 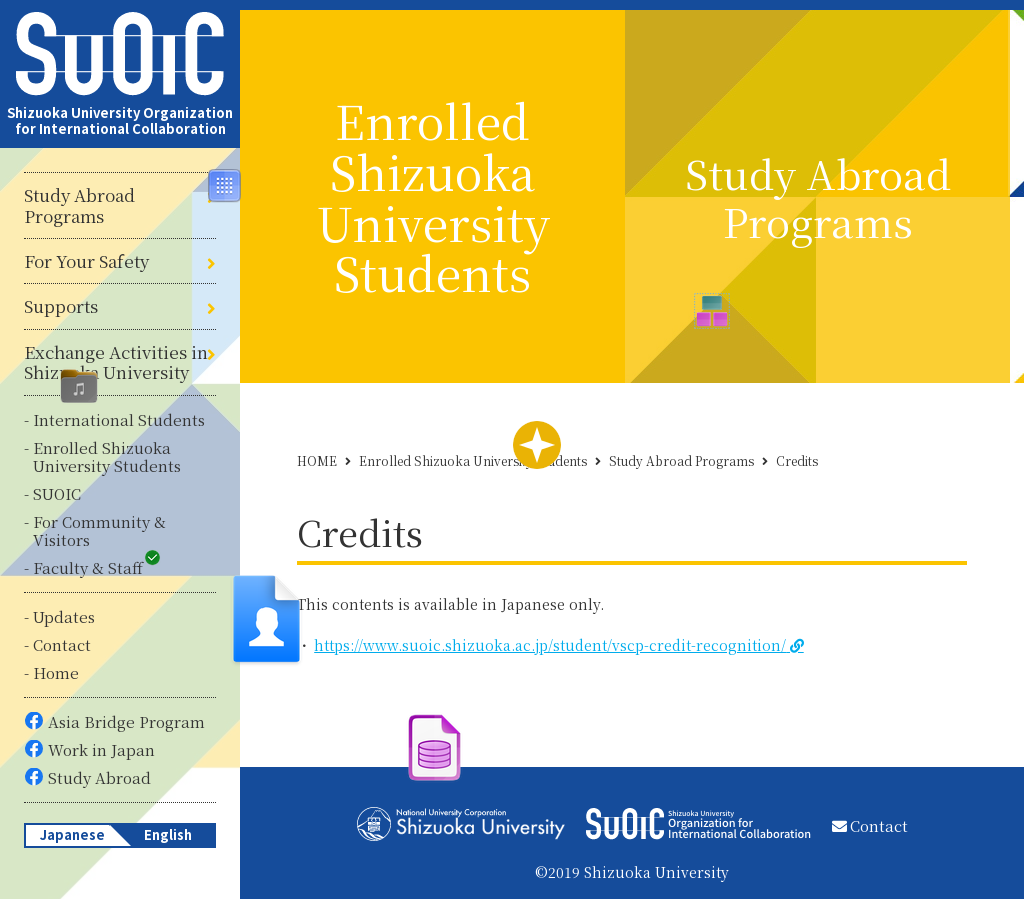 I want to click on select all items in the current view, so click(x=712, y=311).